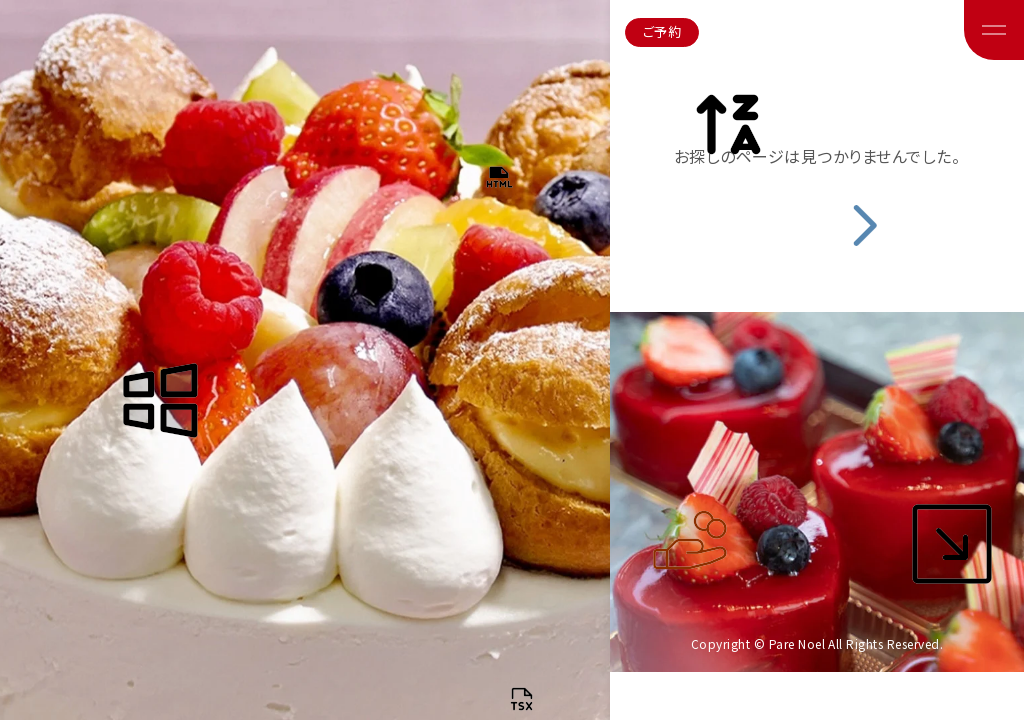 This screenshot has width=1024, height=720. What do you see at coordinates (522, 700) in the screenshot?
I see `a TypeScript React component file` at bounding box center [522, 700].